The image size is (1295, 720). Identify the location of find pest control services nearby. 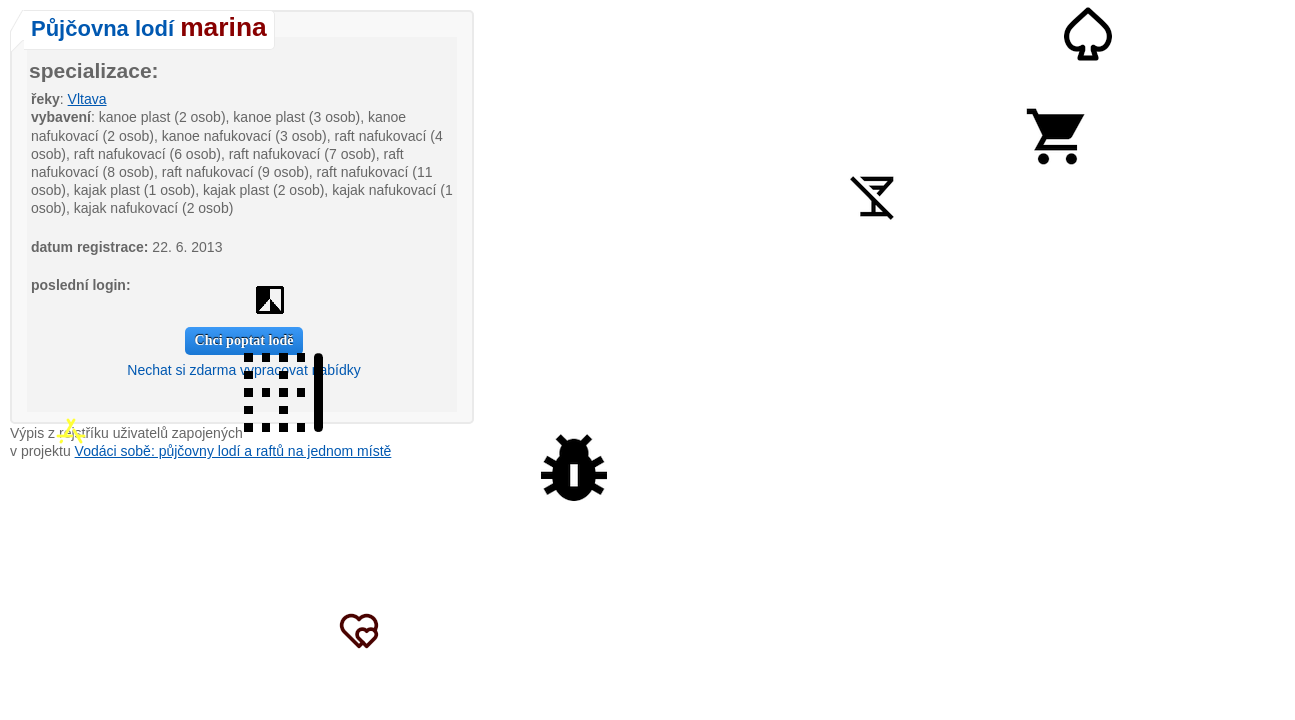
(574, 468).